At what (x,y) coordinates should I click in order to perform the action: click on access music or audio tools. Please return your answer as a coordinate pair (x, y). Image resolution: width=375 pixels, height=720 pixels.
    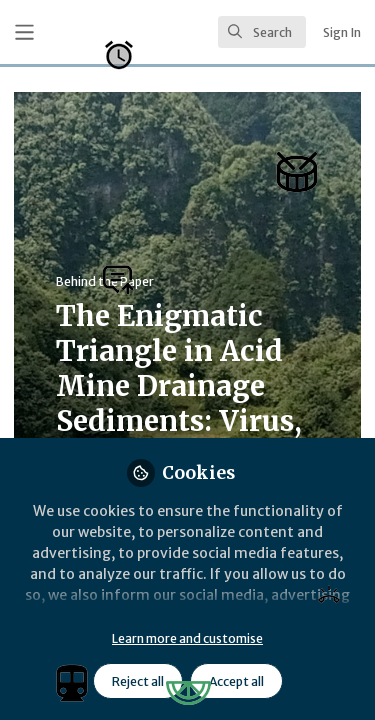
    Looking at the image, I should click on (297, 172).